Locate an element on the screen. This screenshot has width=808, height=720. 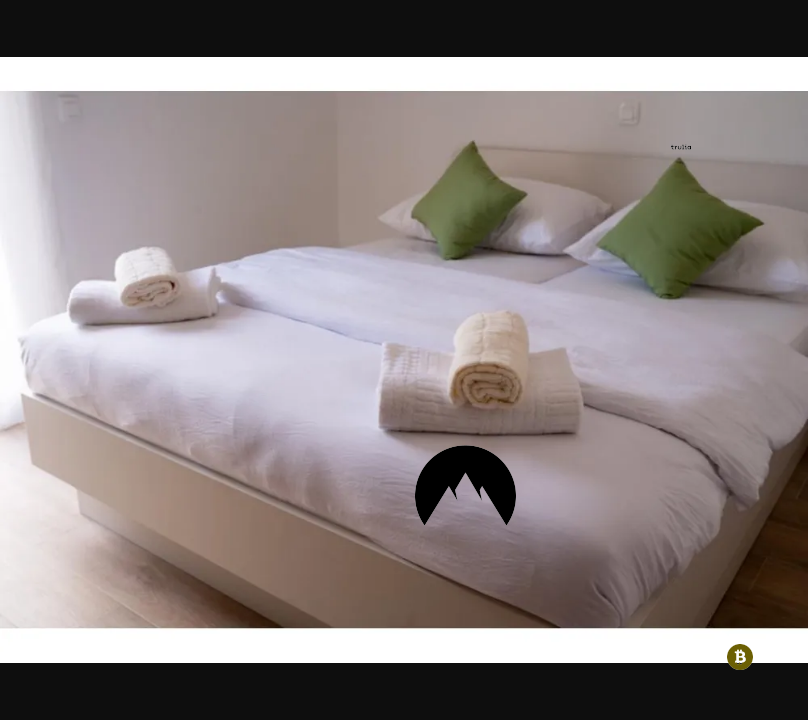
open the Trulia real estate app is located at coordinates (681, 147).